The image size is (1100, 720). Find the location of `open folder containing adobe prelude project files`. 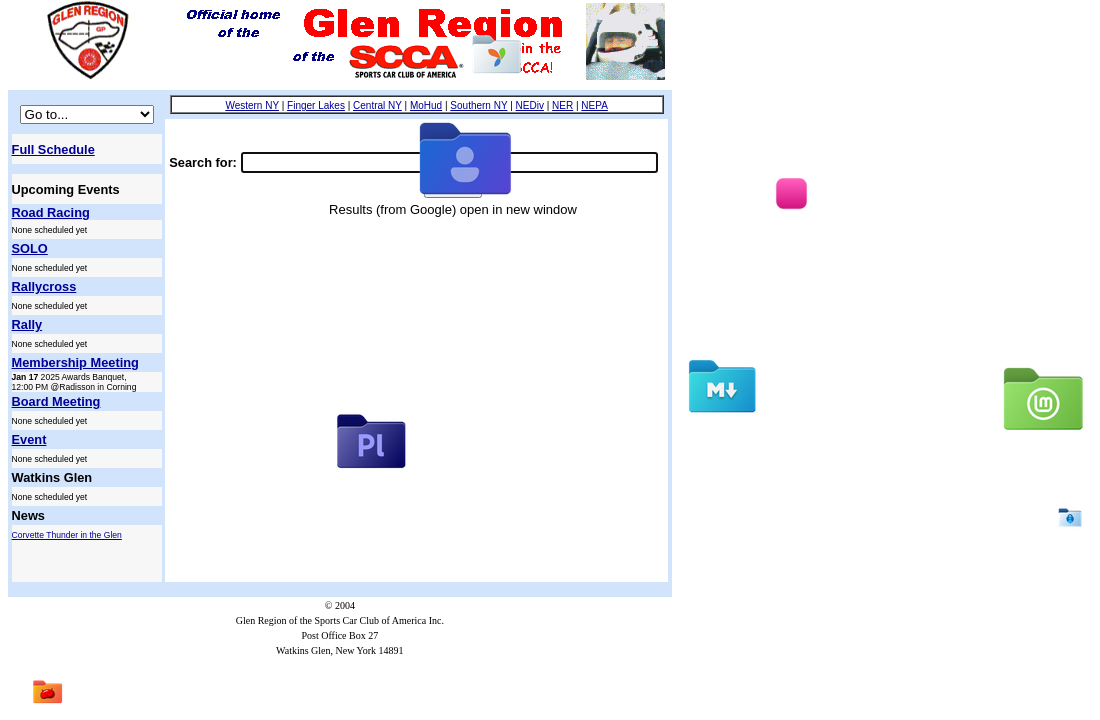

open folder containing adobe prelude project files is located at coordinates (371, 443).